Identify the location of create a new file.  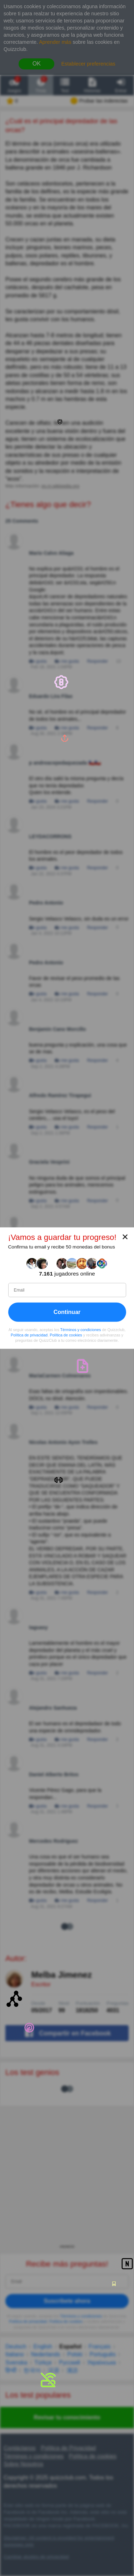
(83, 1366).